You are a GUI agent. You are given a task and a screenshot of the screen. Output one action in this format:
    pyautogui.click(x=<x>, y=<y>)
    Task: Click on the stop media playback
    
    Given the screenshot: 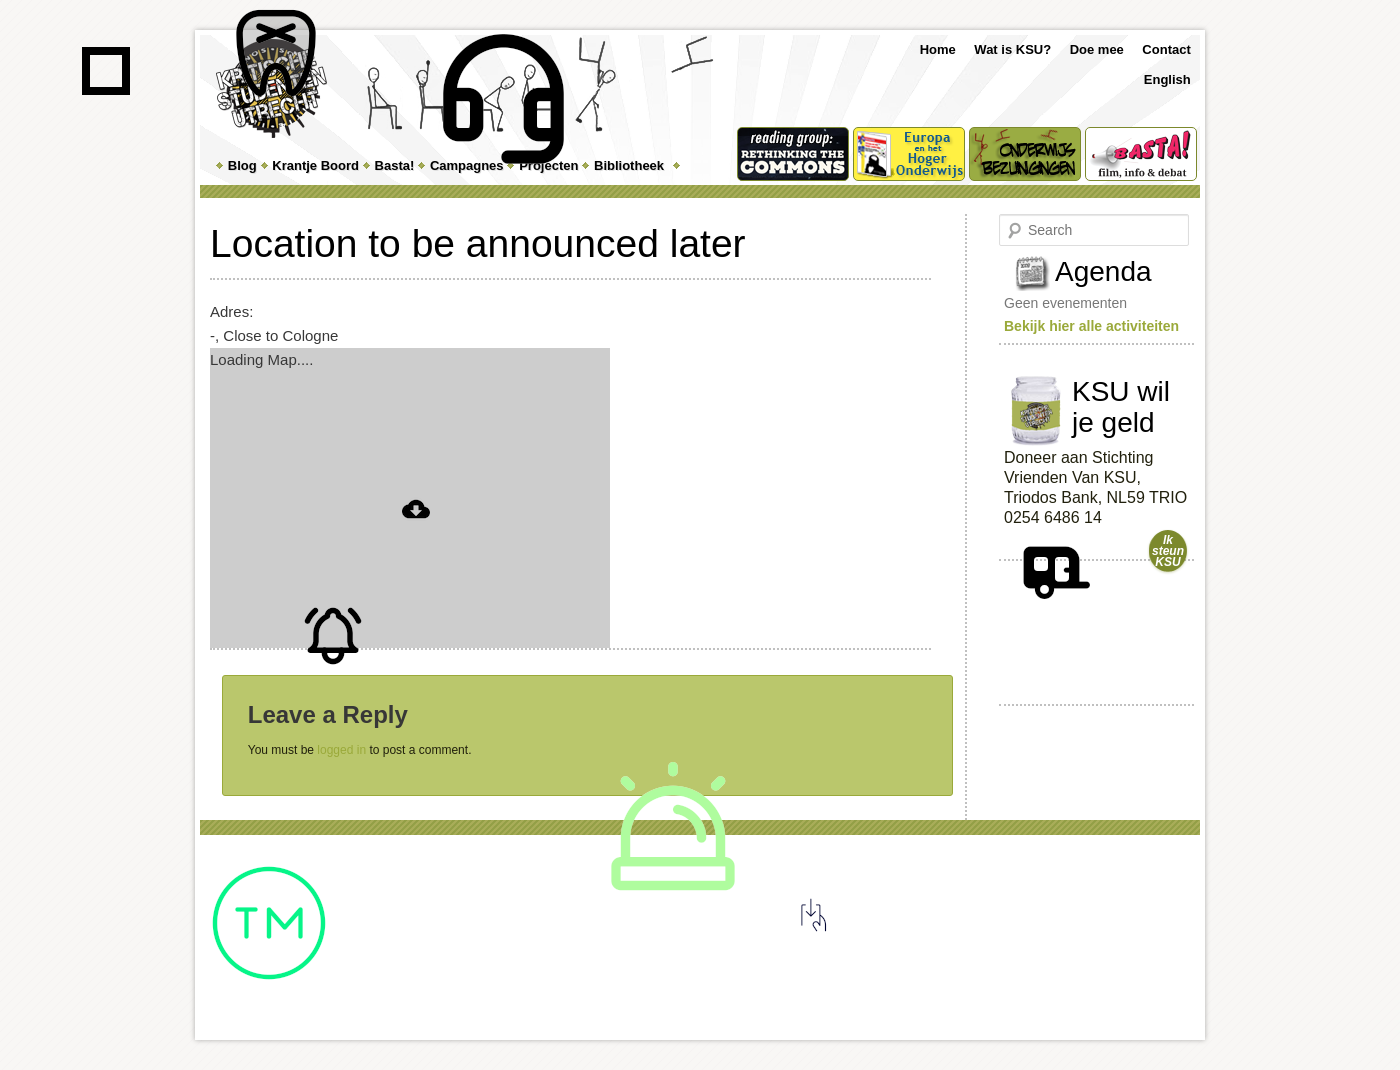 What is the action you would take?
    pyautogui.click(x=106, y=71)
    